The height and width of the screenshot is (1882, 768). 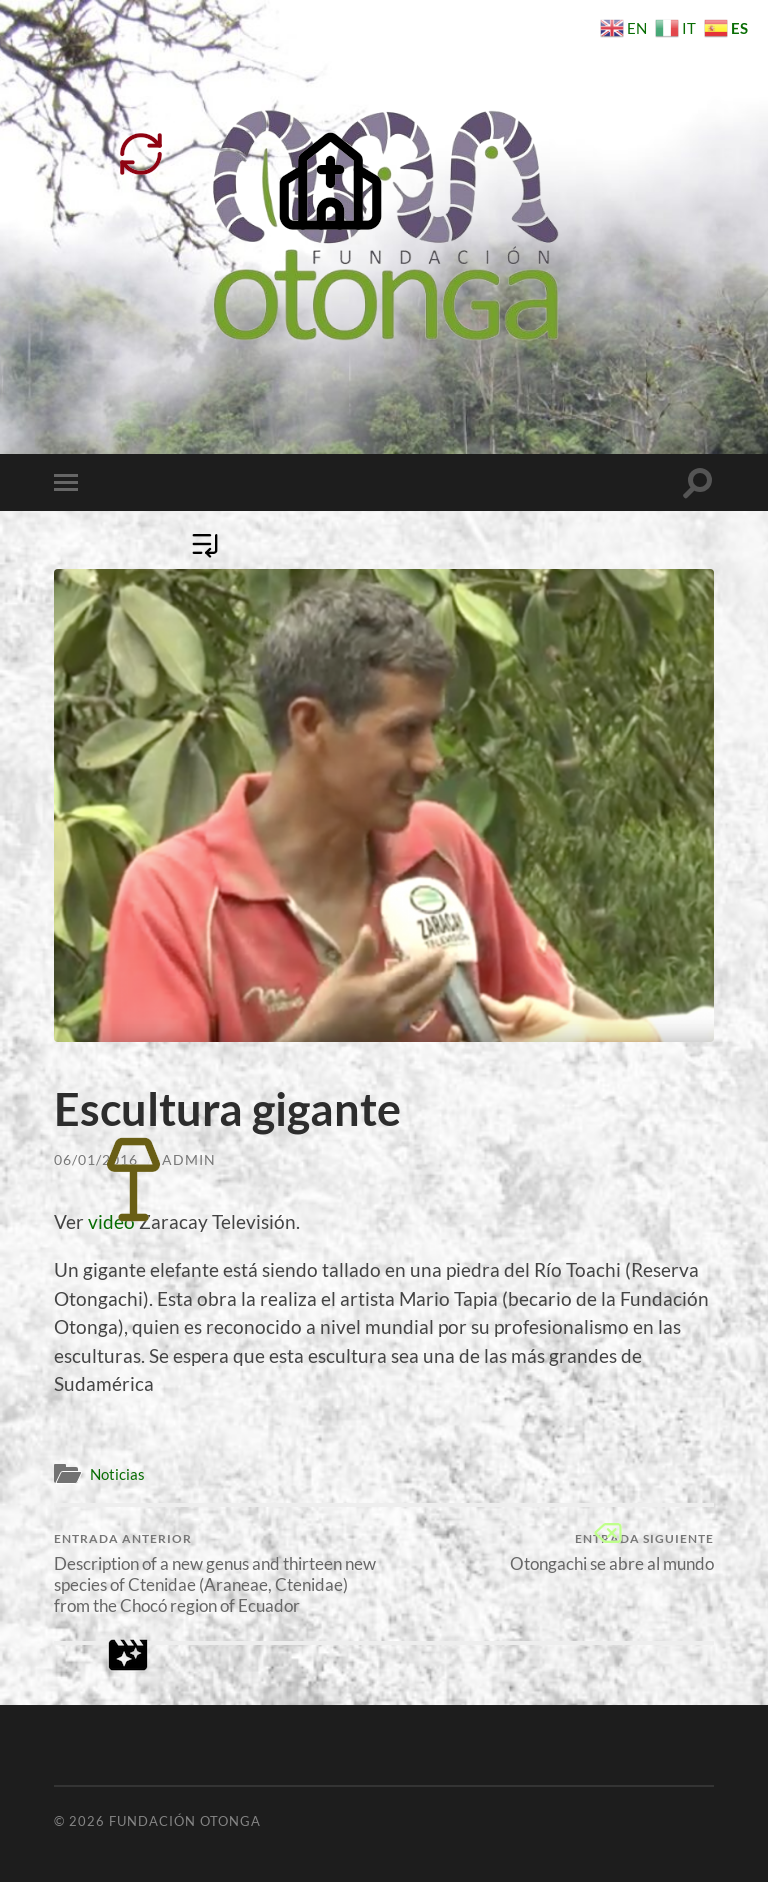 What do you see at coordinates (205, 544) in the screenshot?
I see `move item to end of list` at bounding box center [205, 544].